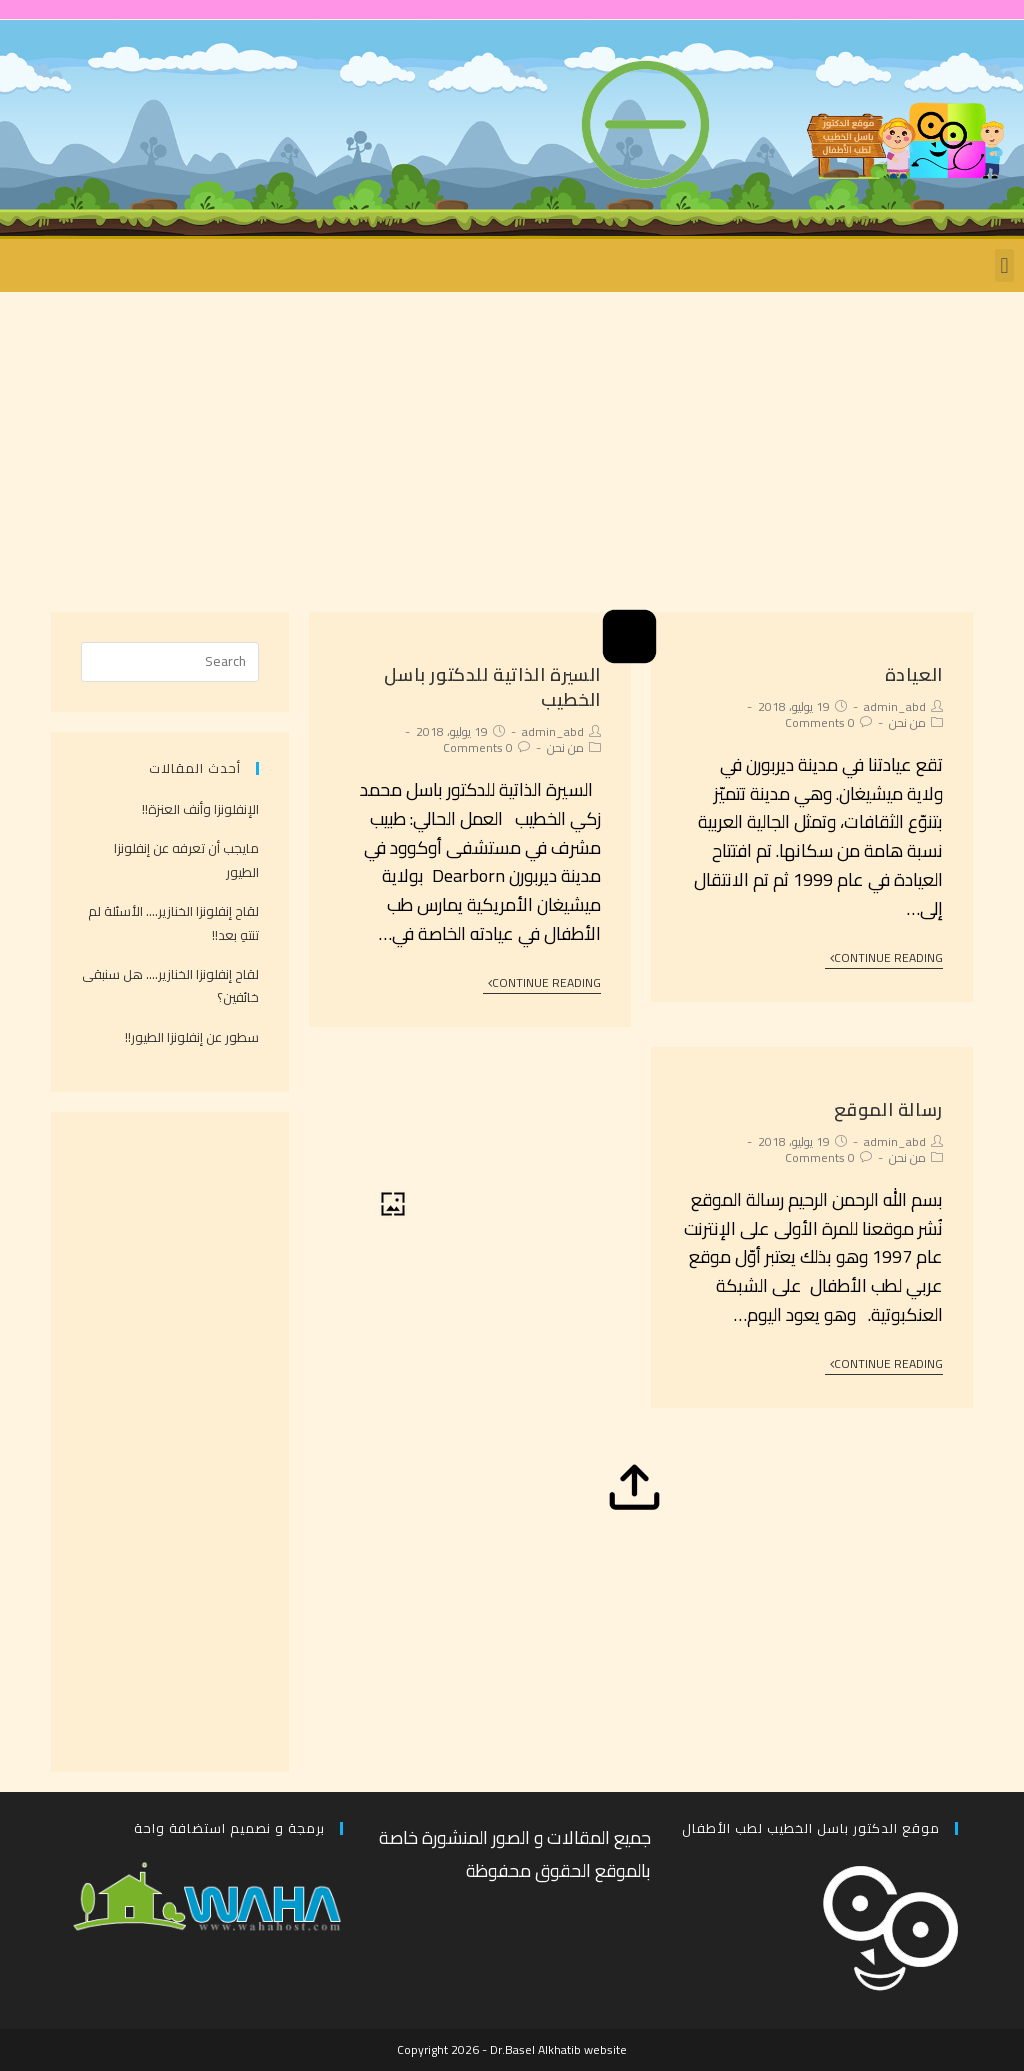 The width and height of the screenshot is (1024, 2071). I want to click on indicates access is restricted or blocked, so click(645, 124).